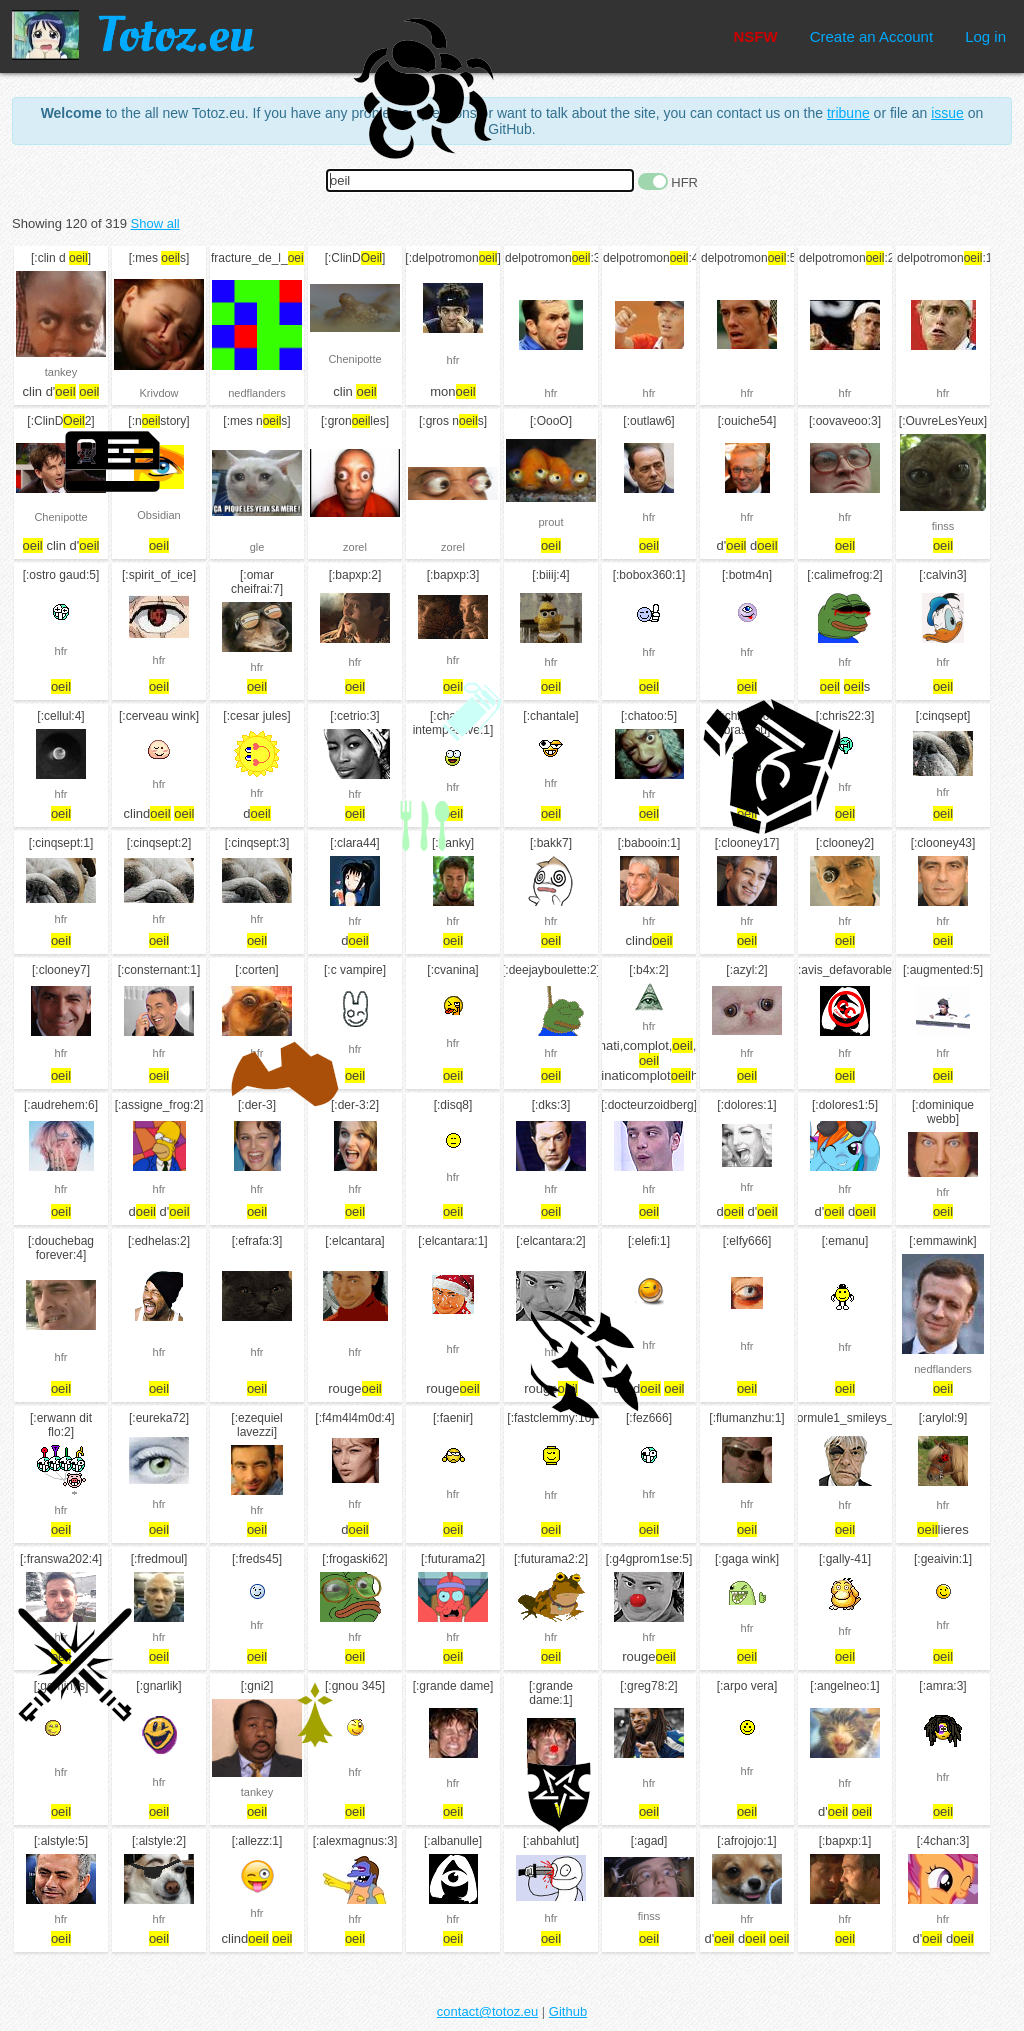  I want to click on select latvia as your country or region, so click(285, 1074).